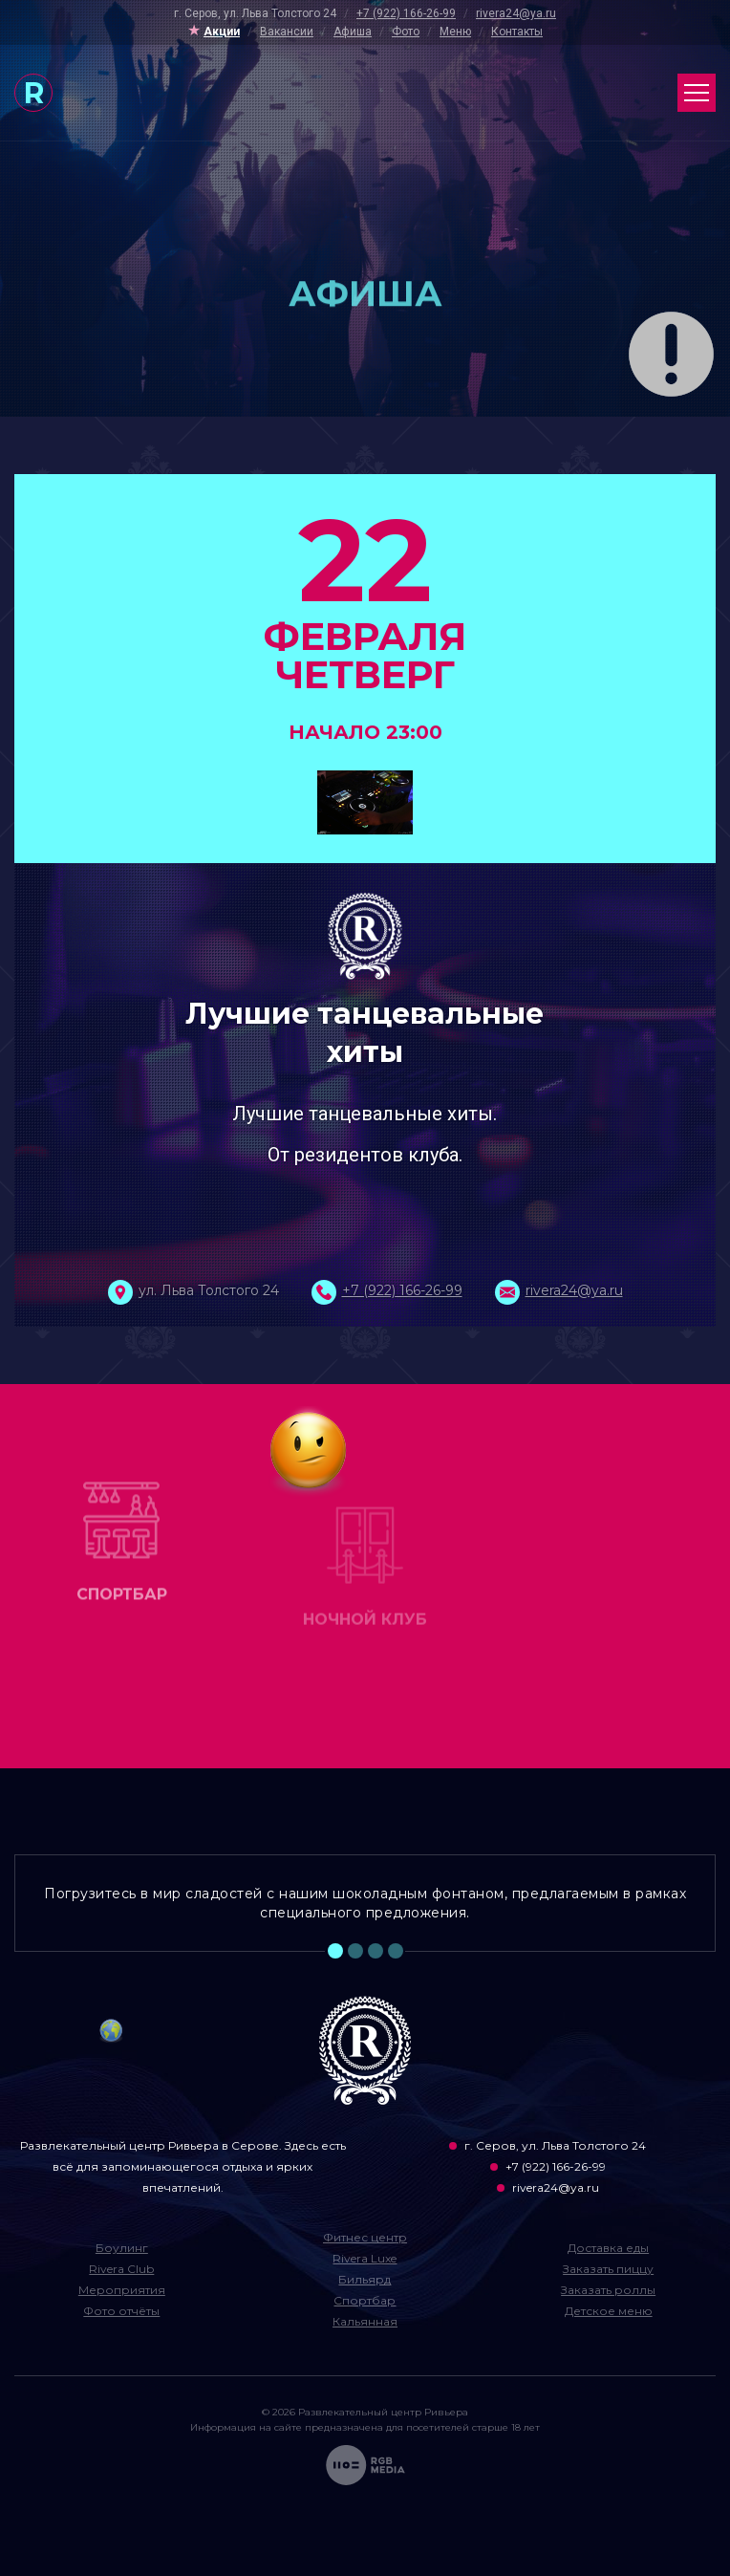 The image size is (730, 2576). I want to click on express a smug or sarcastic reaction, so click(309, 1454).